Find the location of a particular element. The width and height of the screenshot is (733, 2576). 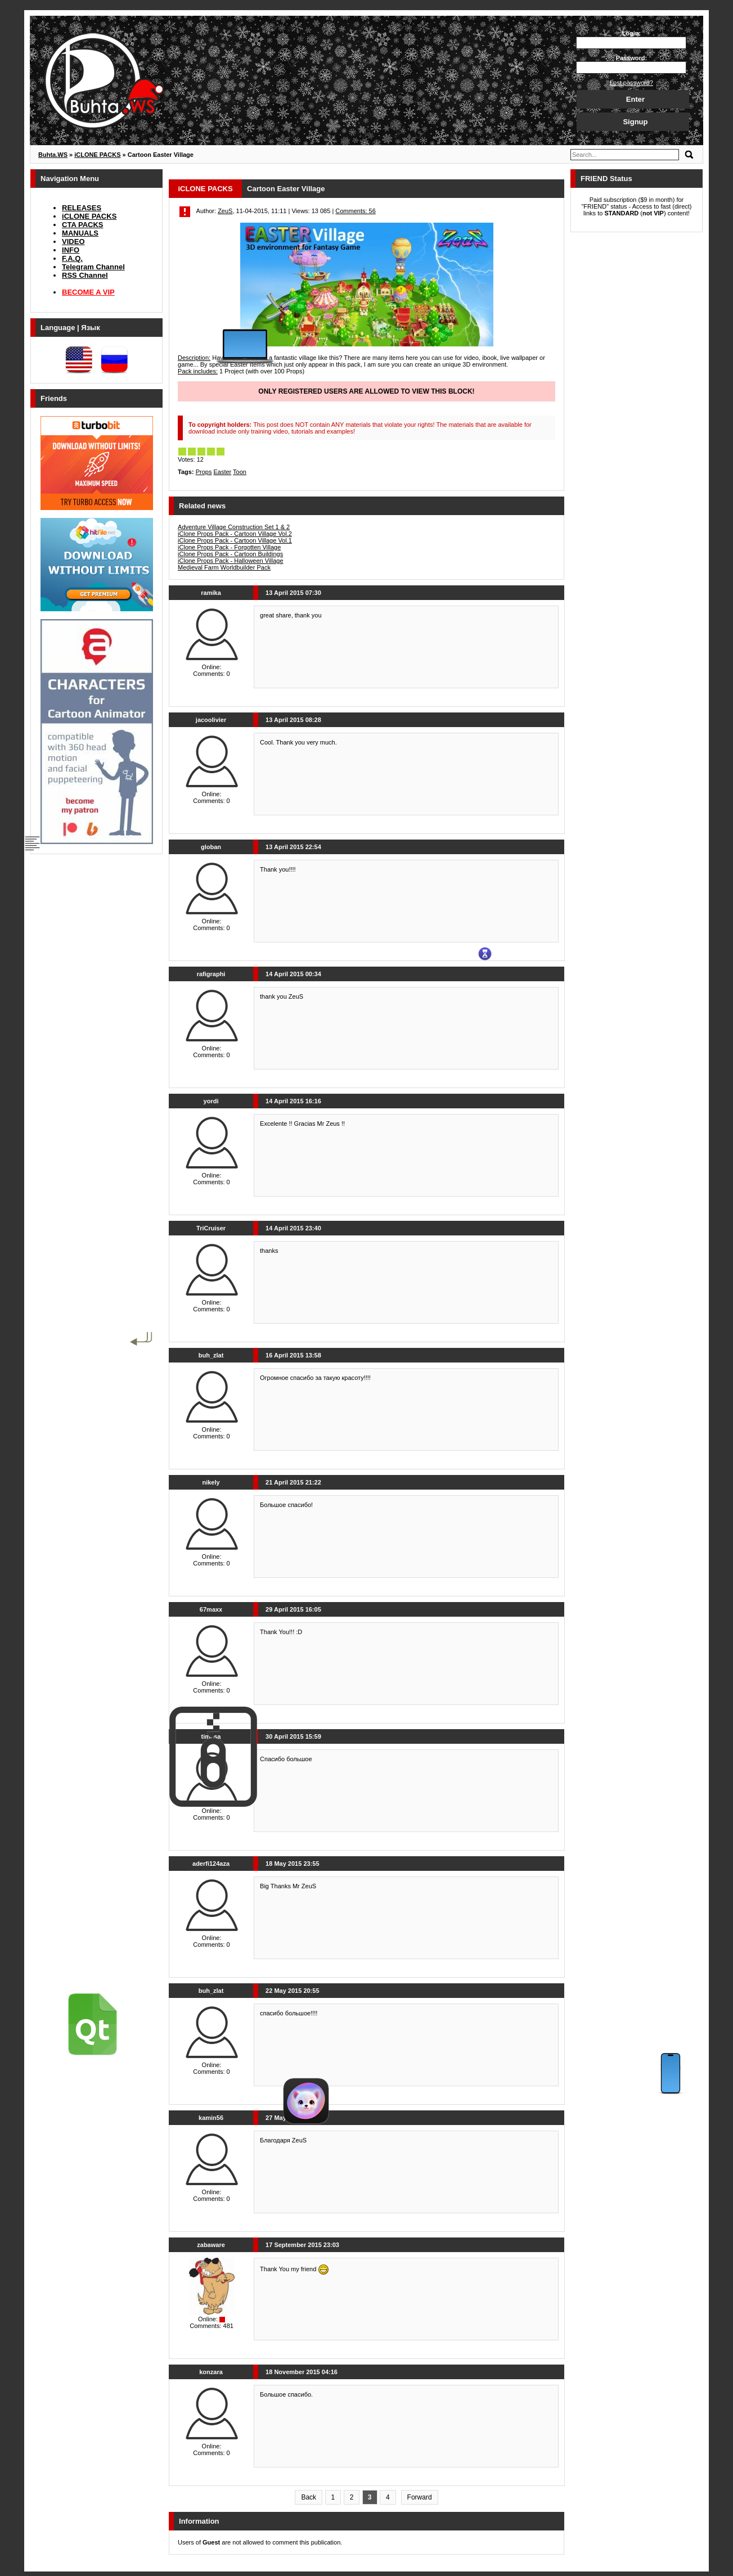

represents a macbook pro device in system settings is located at coordinates (245, 341).